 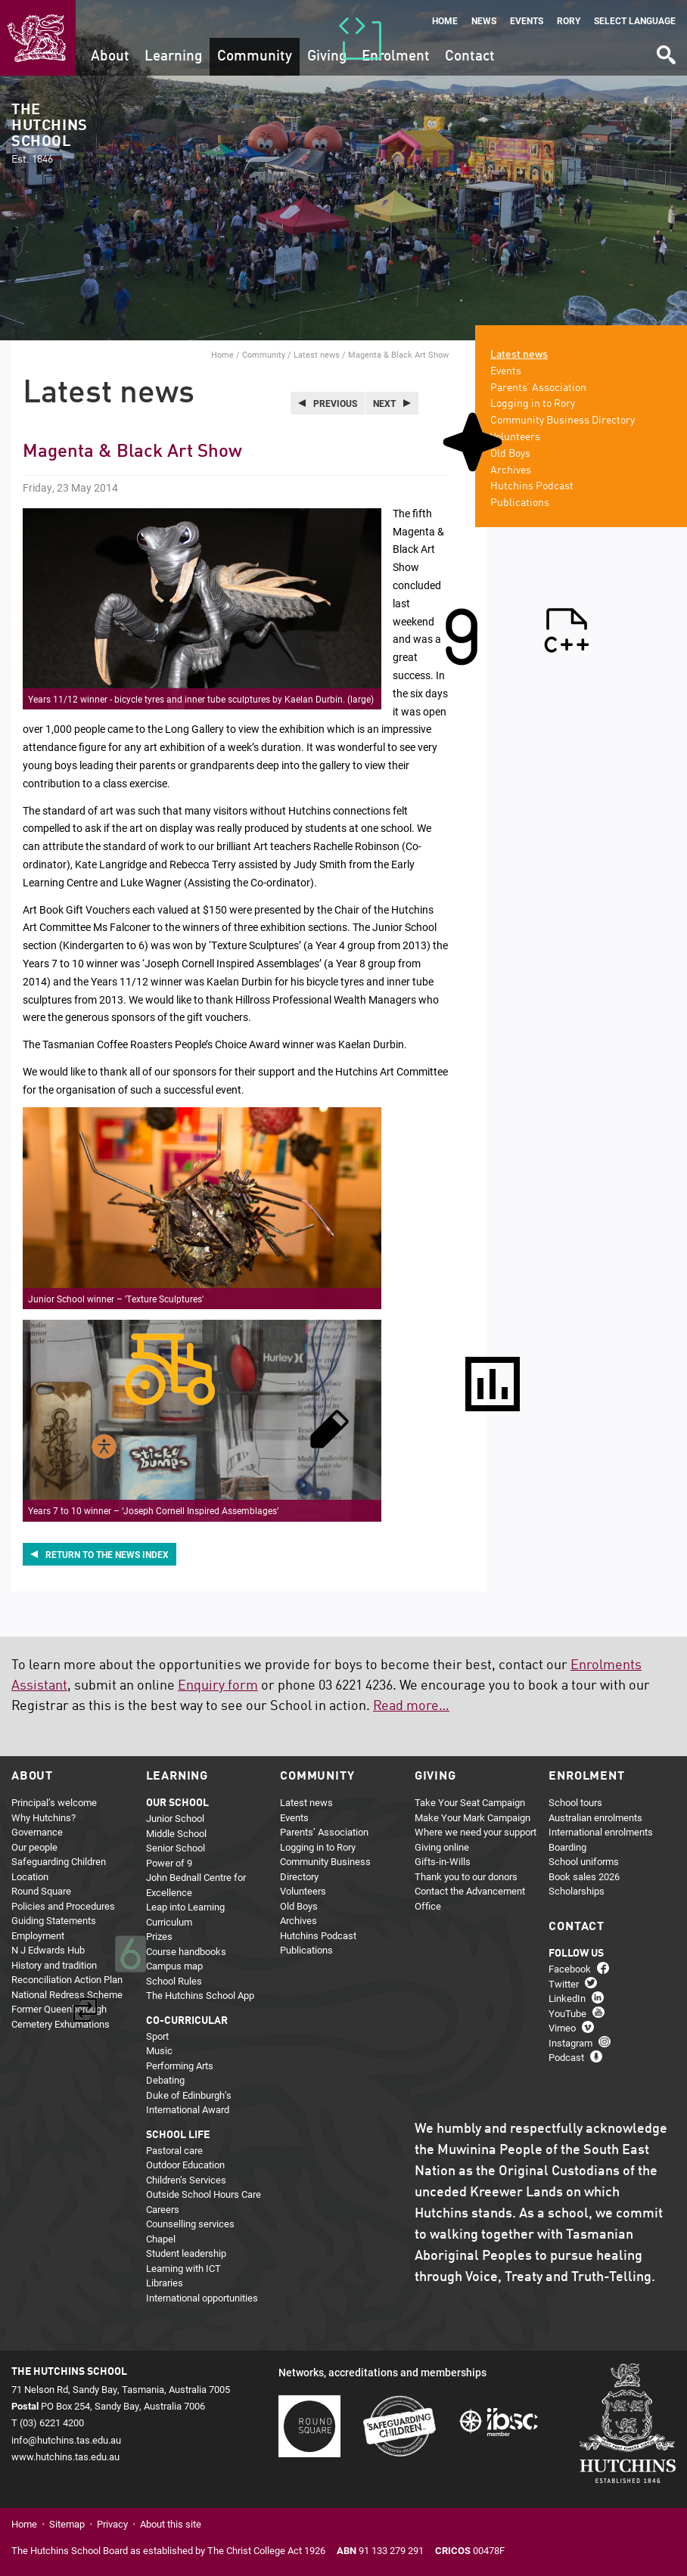 What do you see at coordinates (104, 1446) in the screenshot?
I see `view user profile` at bounding box center [104, 1446].